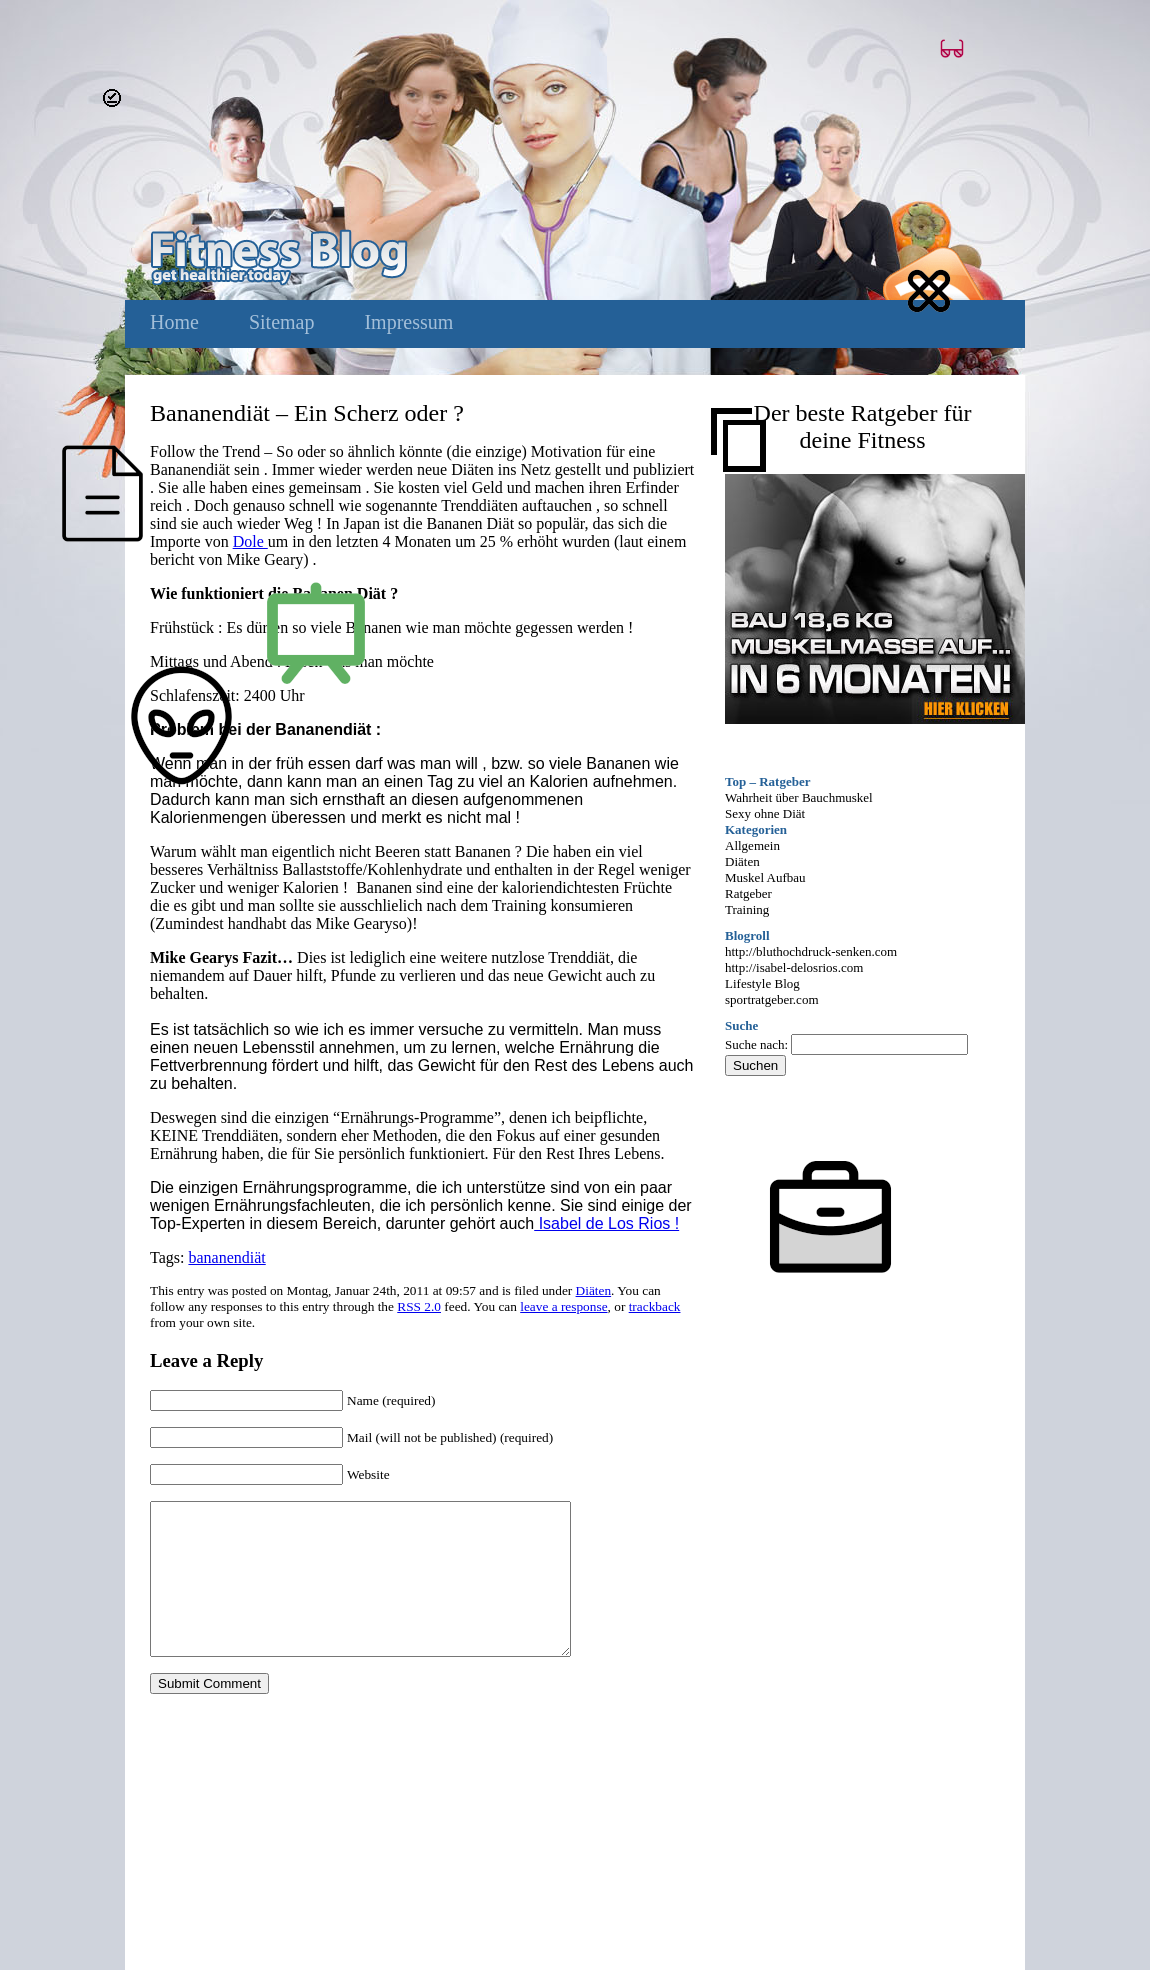 This screenshot has width=1150, height=1970. What do you see at coordinates (316, 635) in the screenshot?
I see `start or view a presentation` at bounding box center [316, 635].